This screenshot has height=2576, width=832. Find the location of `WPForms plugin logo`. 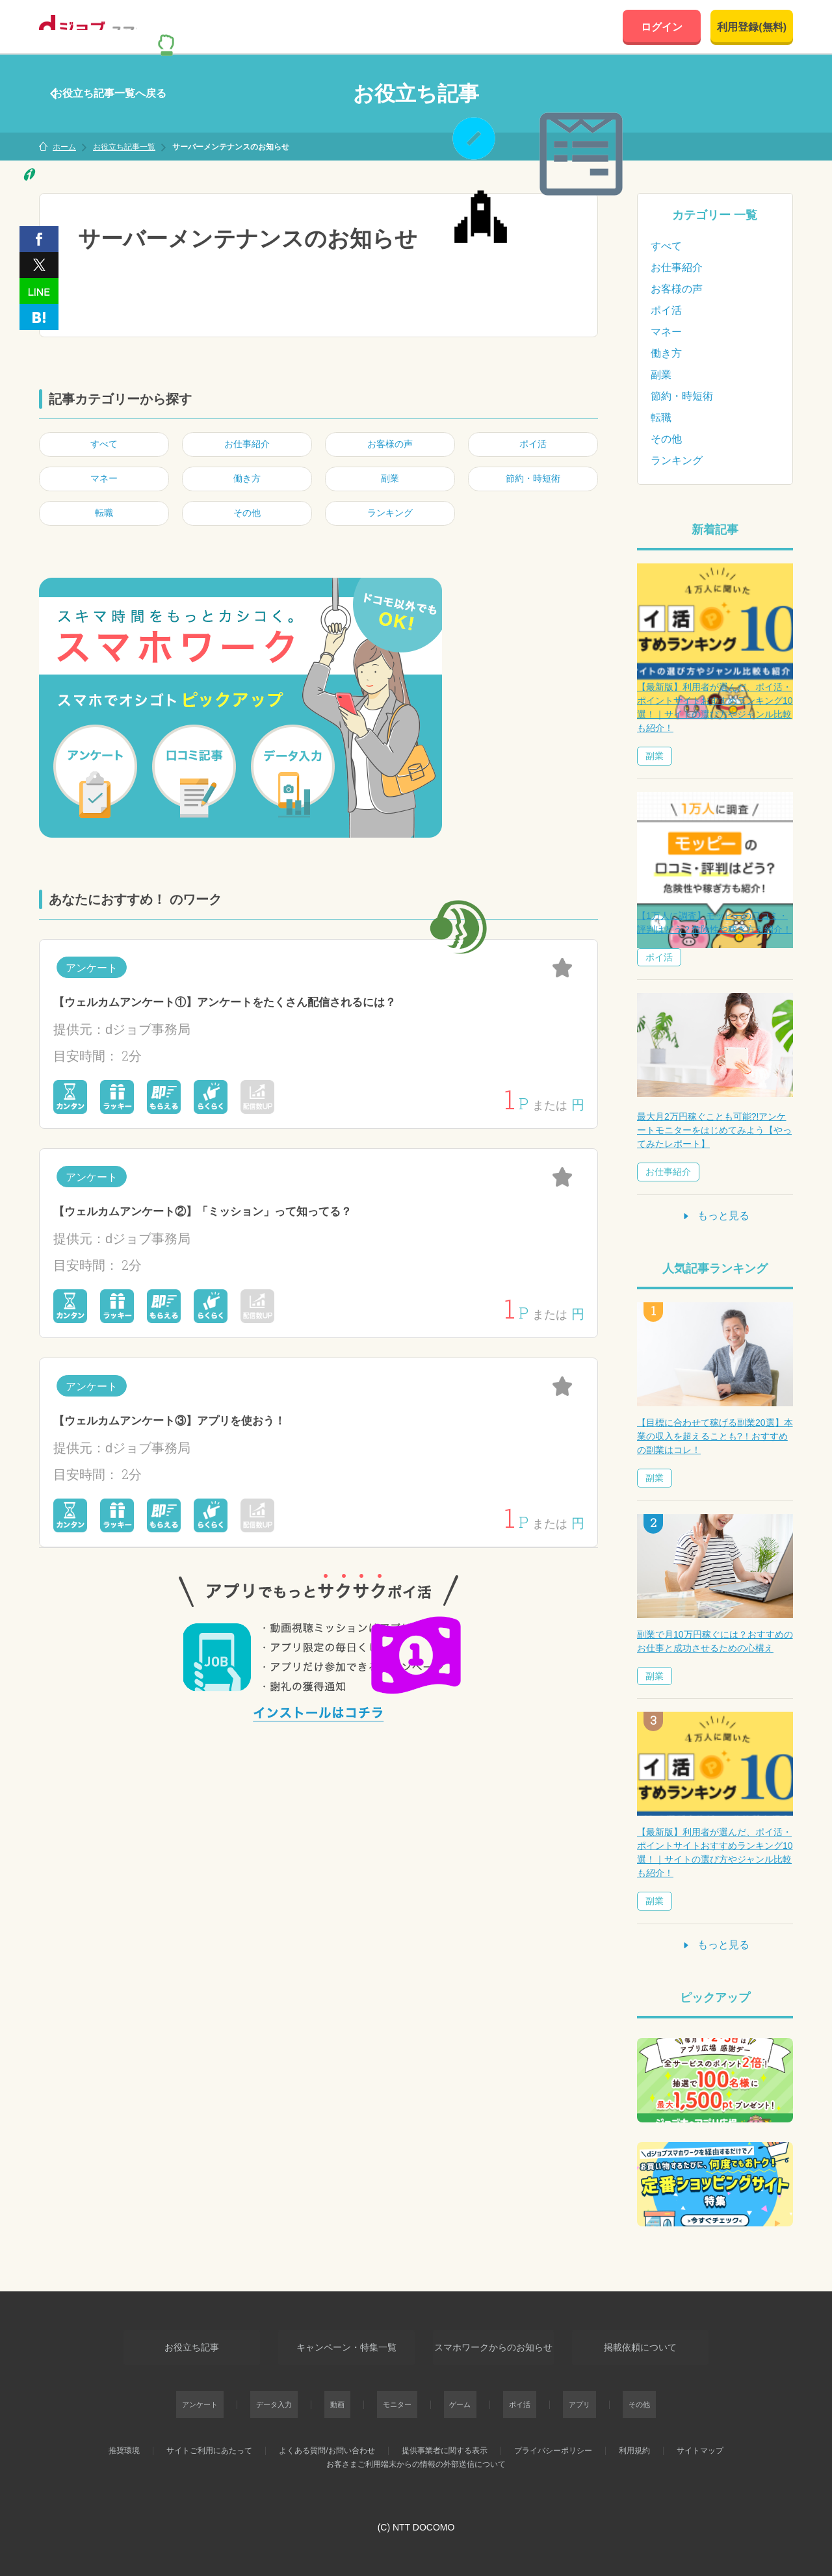

WPForms plugin logo is located at coordinates (581, 154).